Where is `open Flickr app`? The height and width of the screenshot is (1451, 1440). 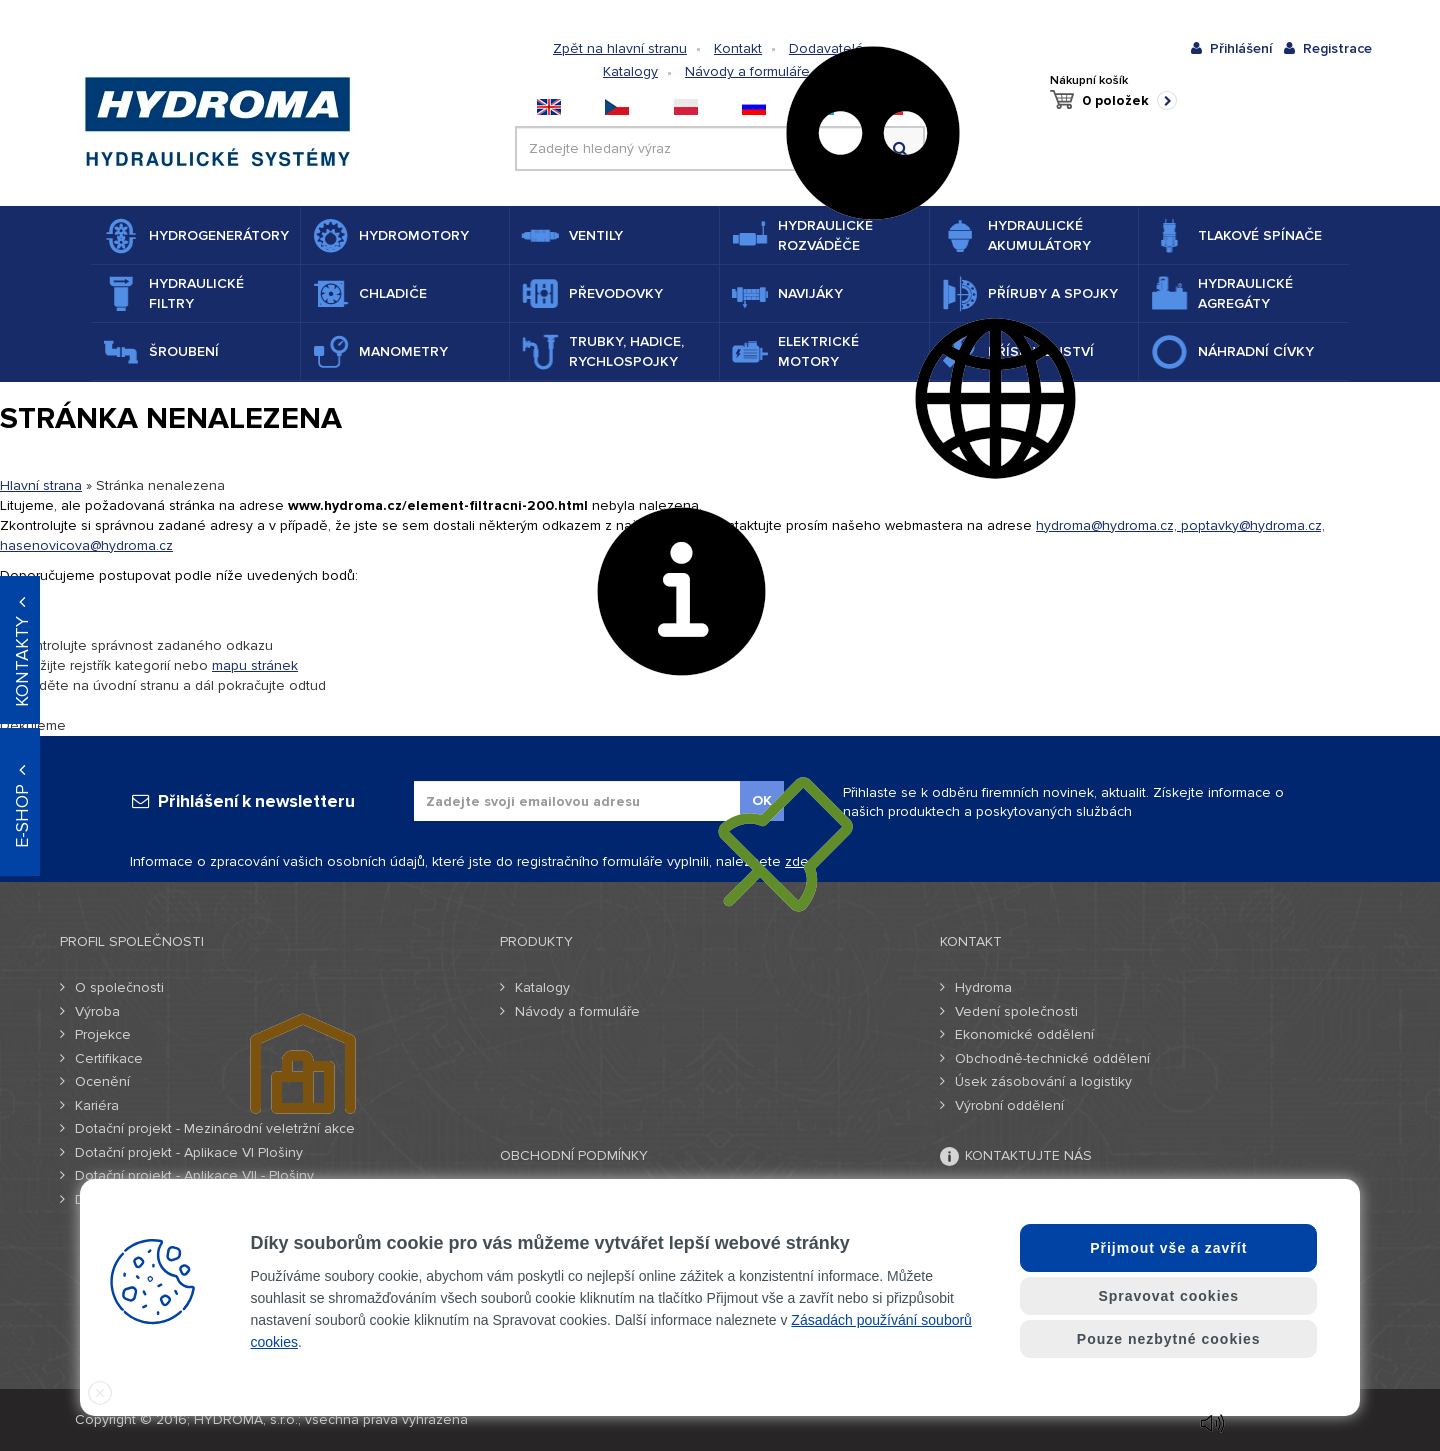 open Flickr app is located at coordinates (873, 133).